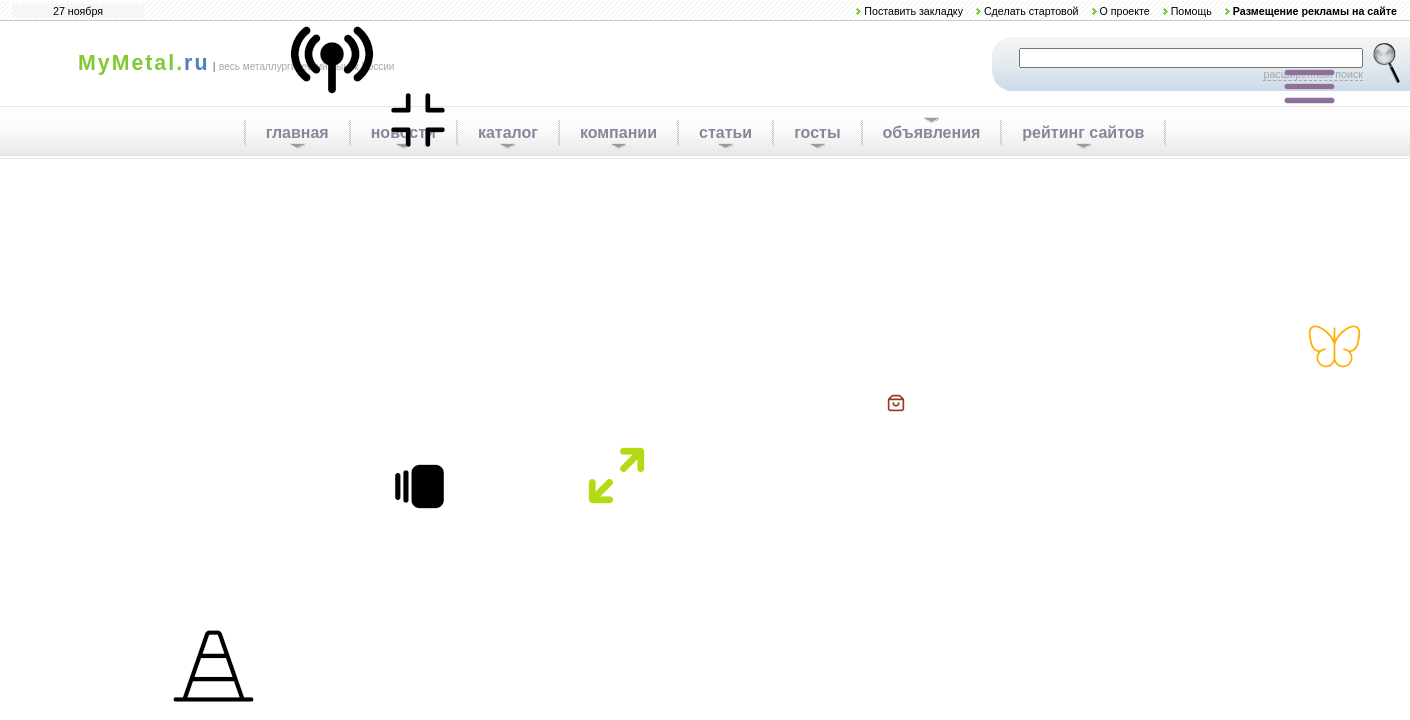  Describe the element at coordinates (896, 403) in the screenshot. I see `view your shopping bag` at that location.